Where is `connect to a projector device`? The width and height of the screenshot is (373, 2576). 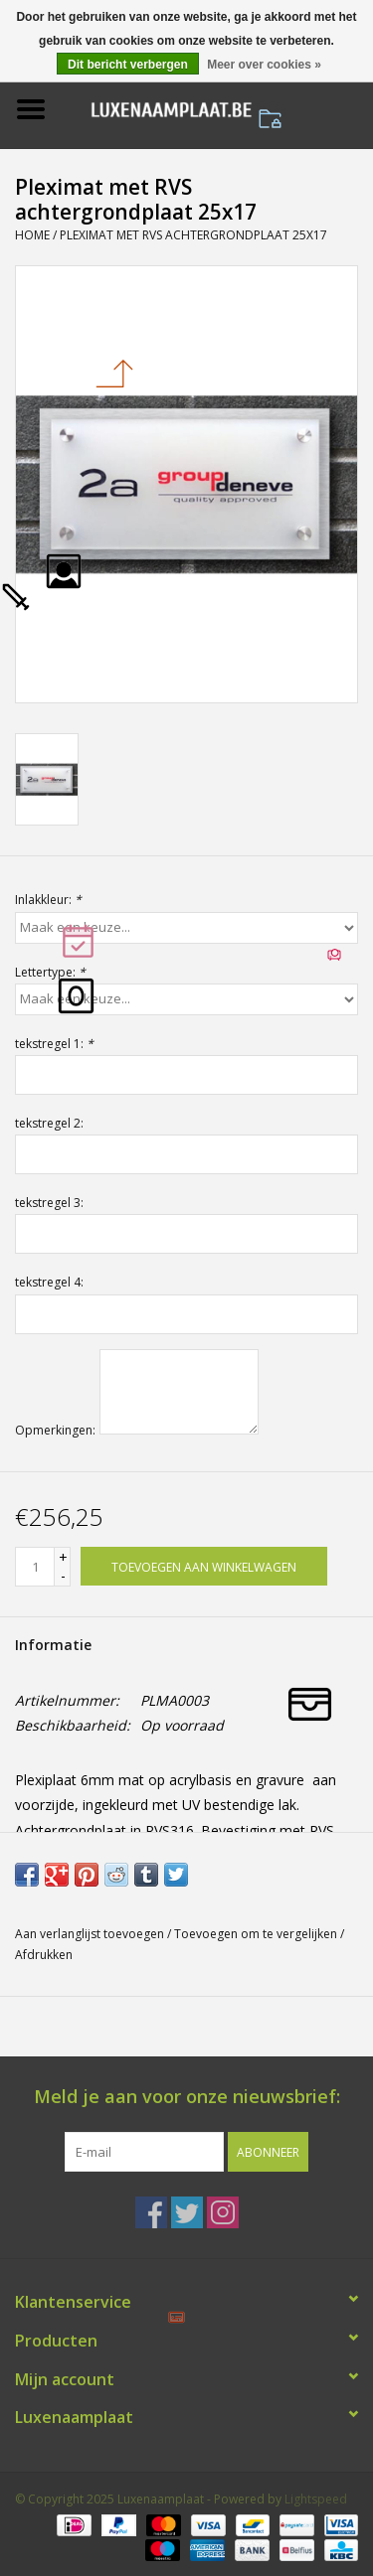 connect to a projector device is located at coordinates (334, 955).